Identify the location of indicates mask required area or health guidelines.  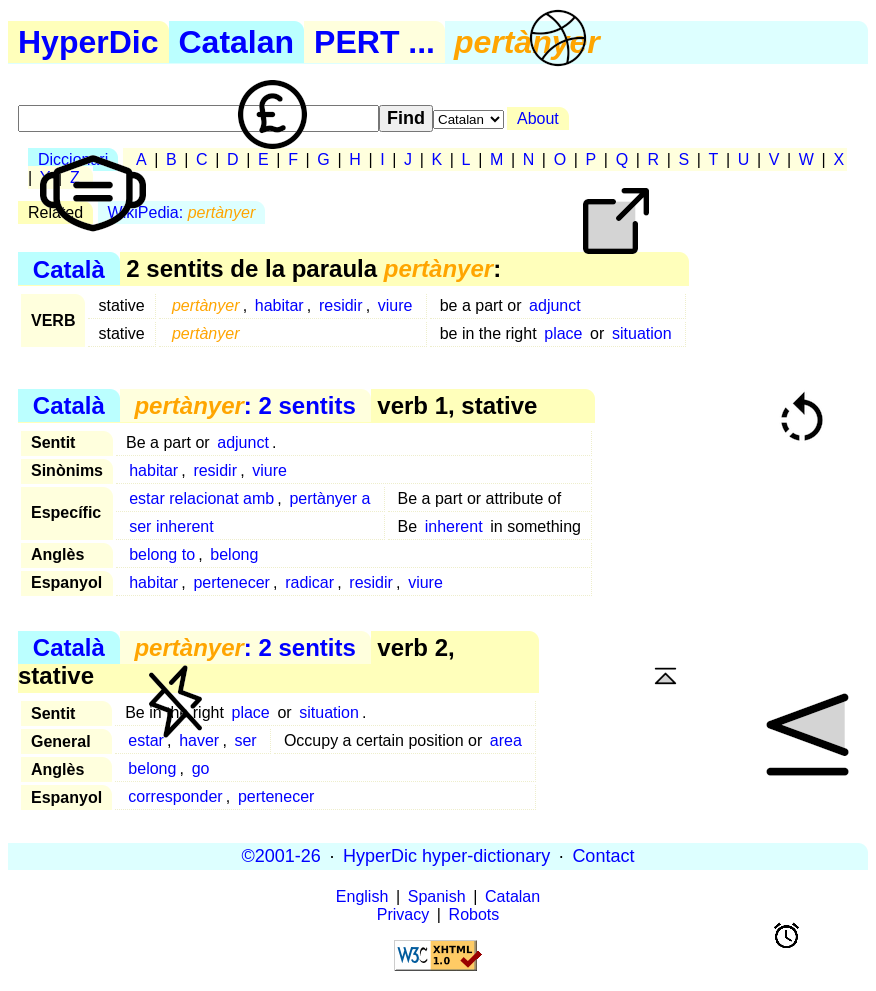
(93, 195).